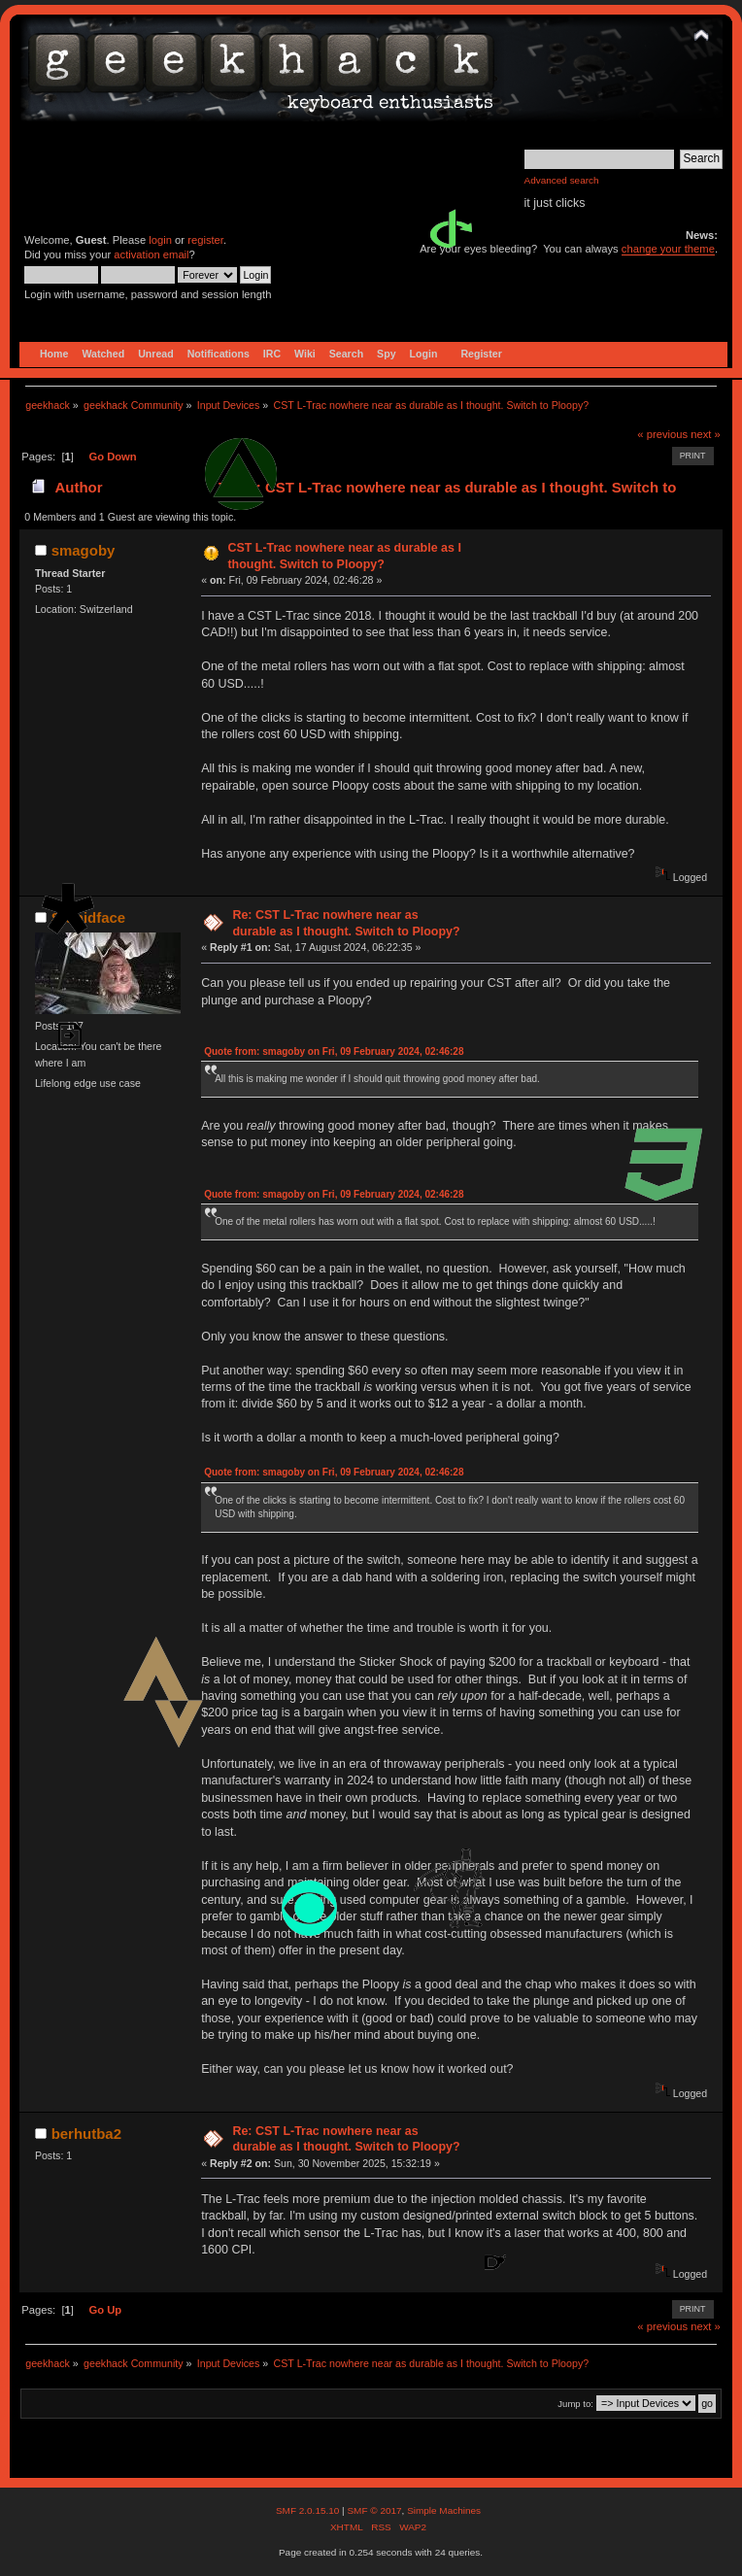  What do you see at coordinates (68, 909) in the screenshot?
I see `diaspora social network logo` at bounding box center [68, 909].